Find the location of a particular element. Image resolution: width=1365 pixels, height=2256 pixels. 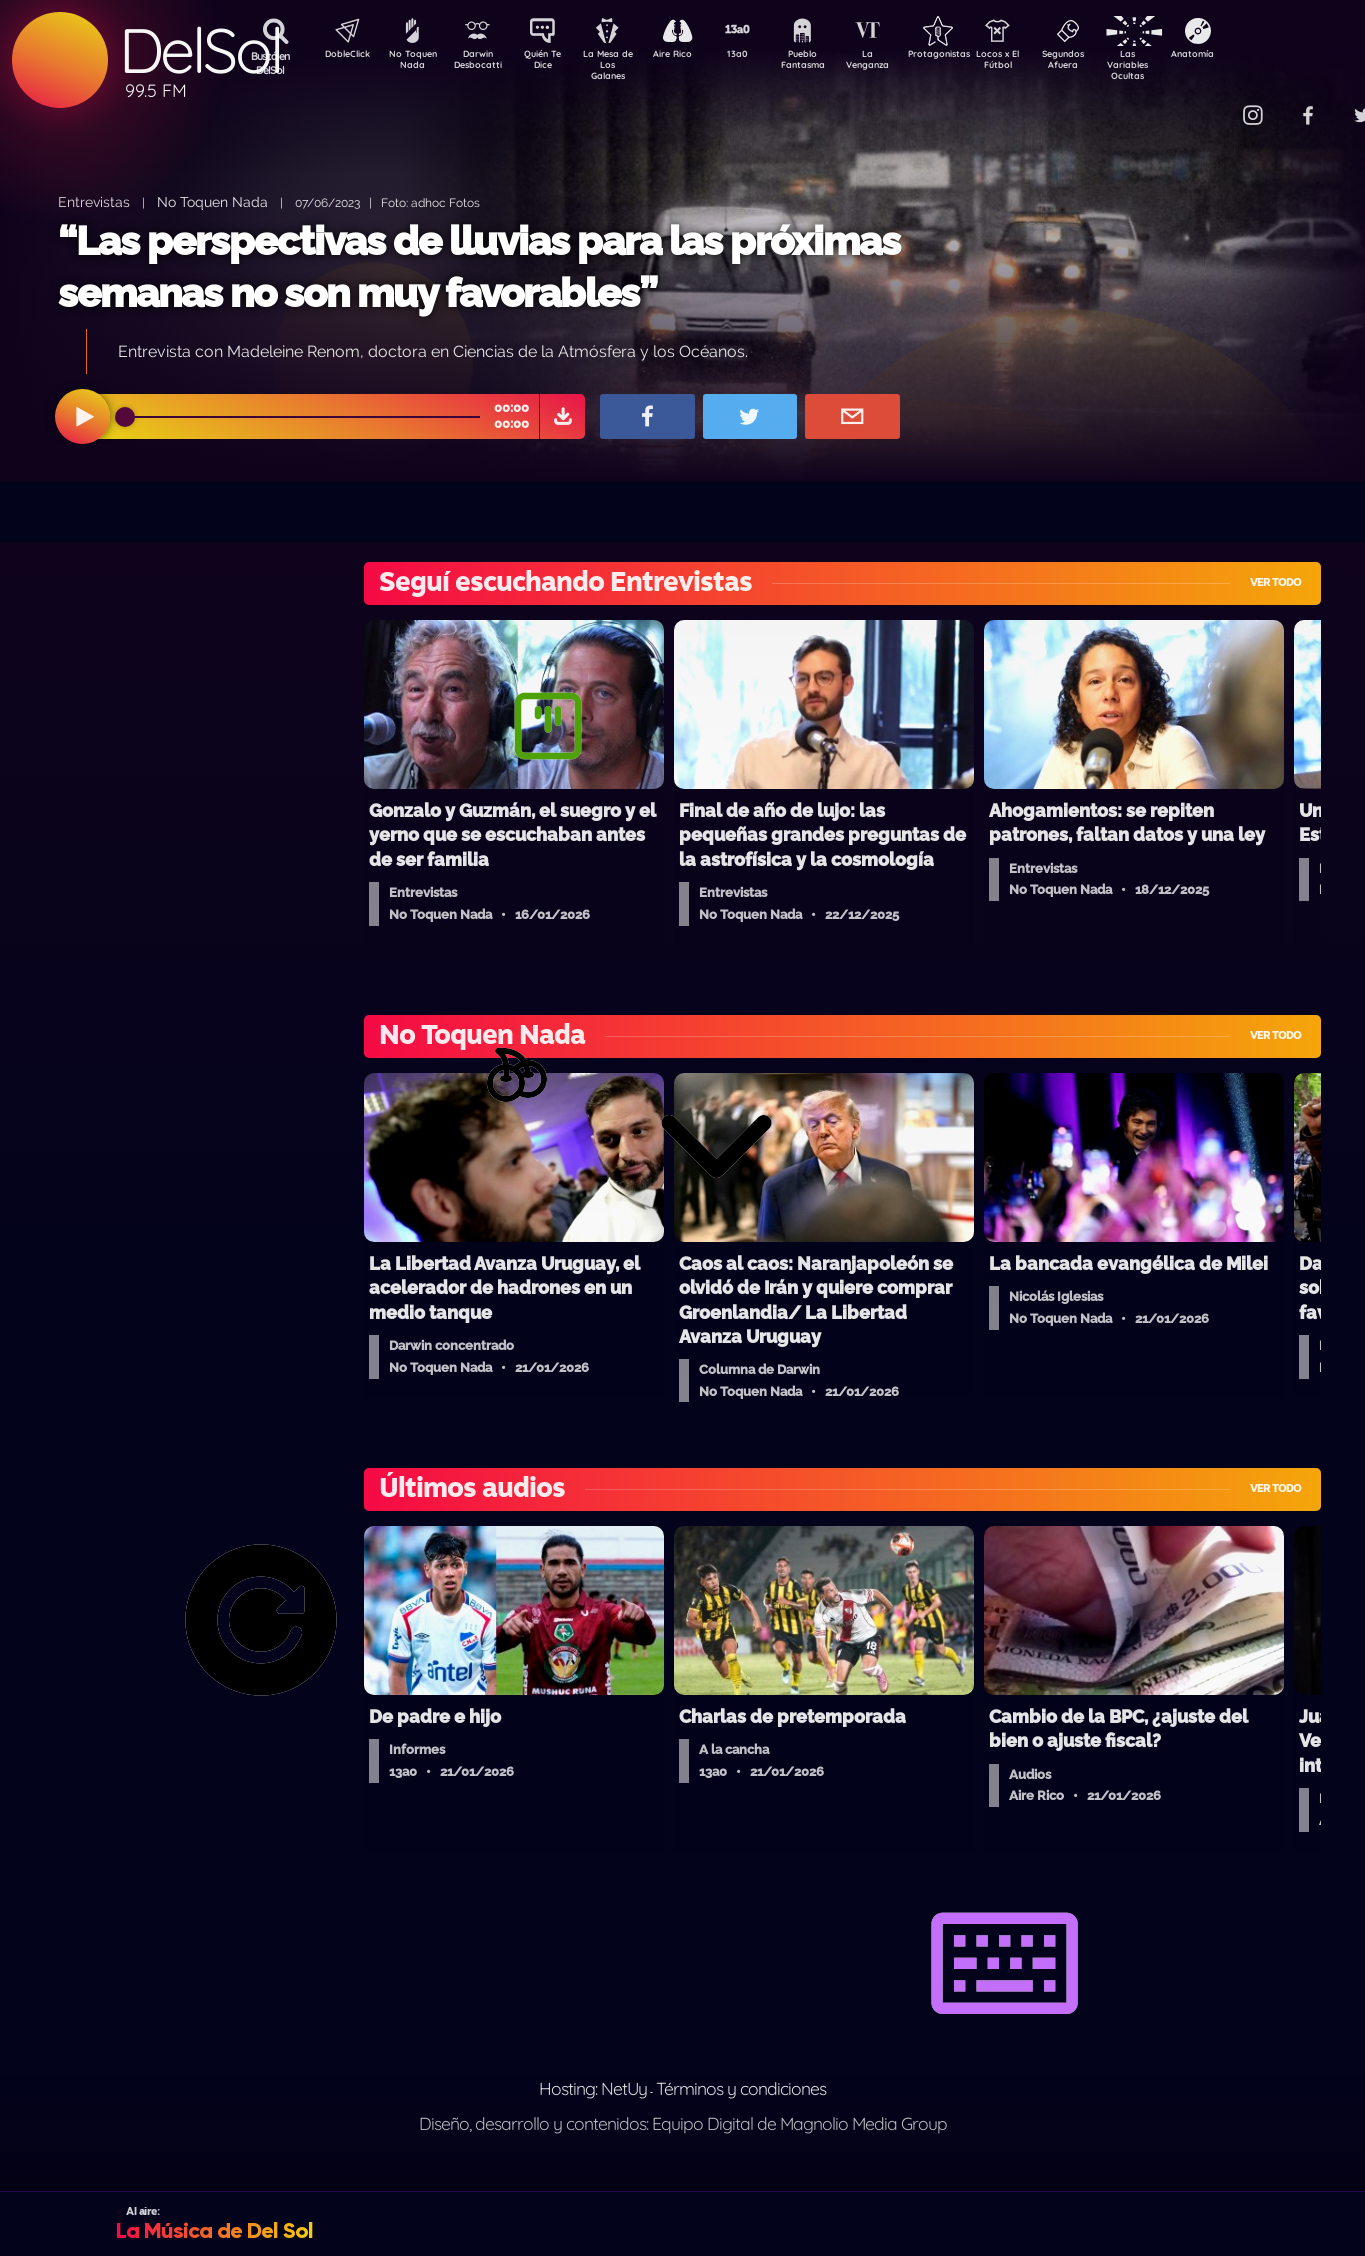

record keyboard input or keystrokes is located at coordinates (999, 1969).